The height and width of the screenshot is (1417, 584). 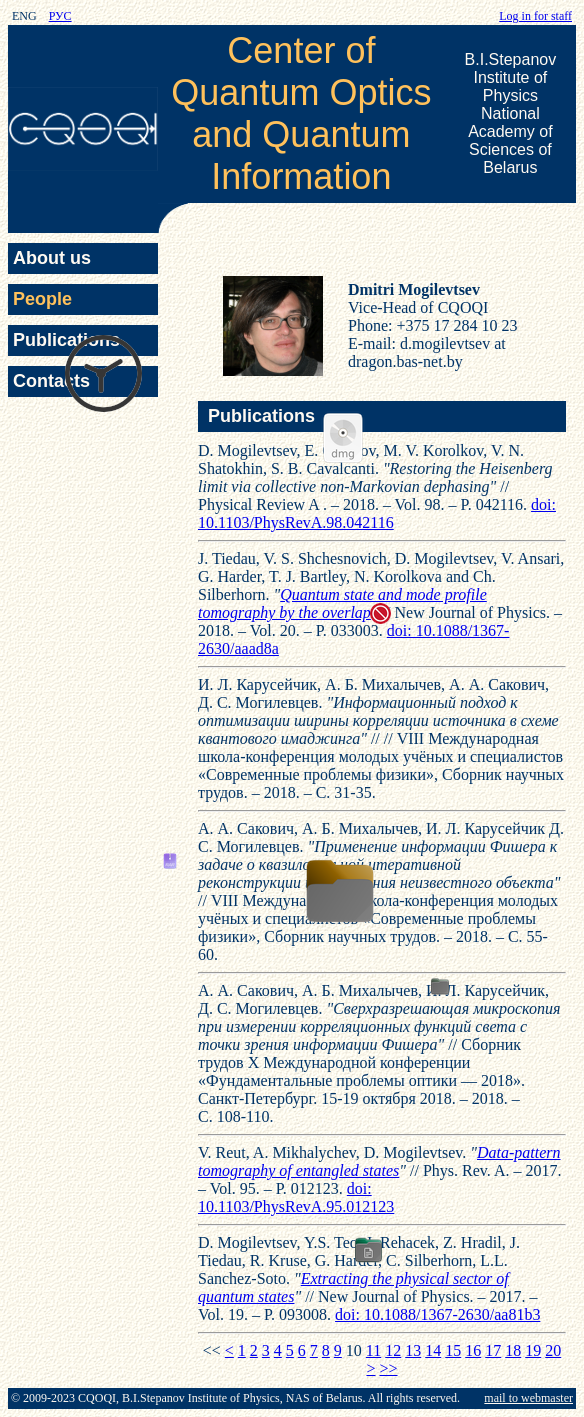 I want to click on apple disk image file (.dmg), so click(x=343, y=438).